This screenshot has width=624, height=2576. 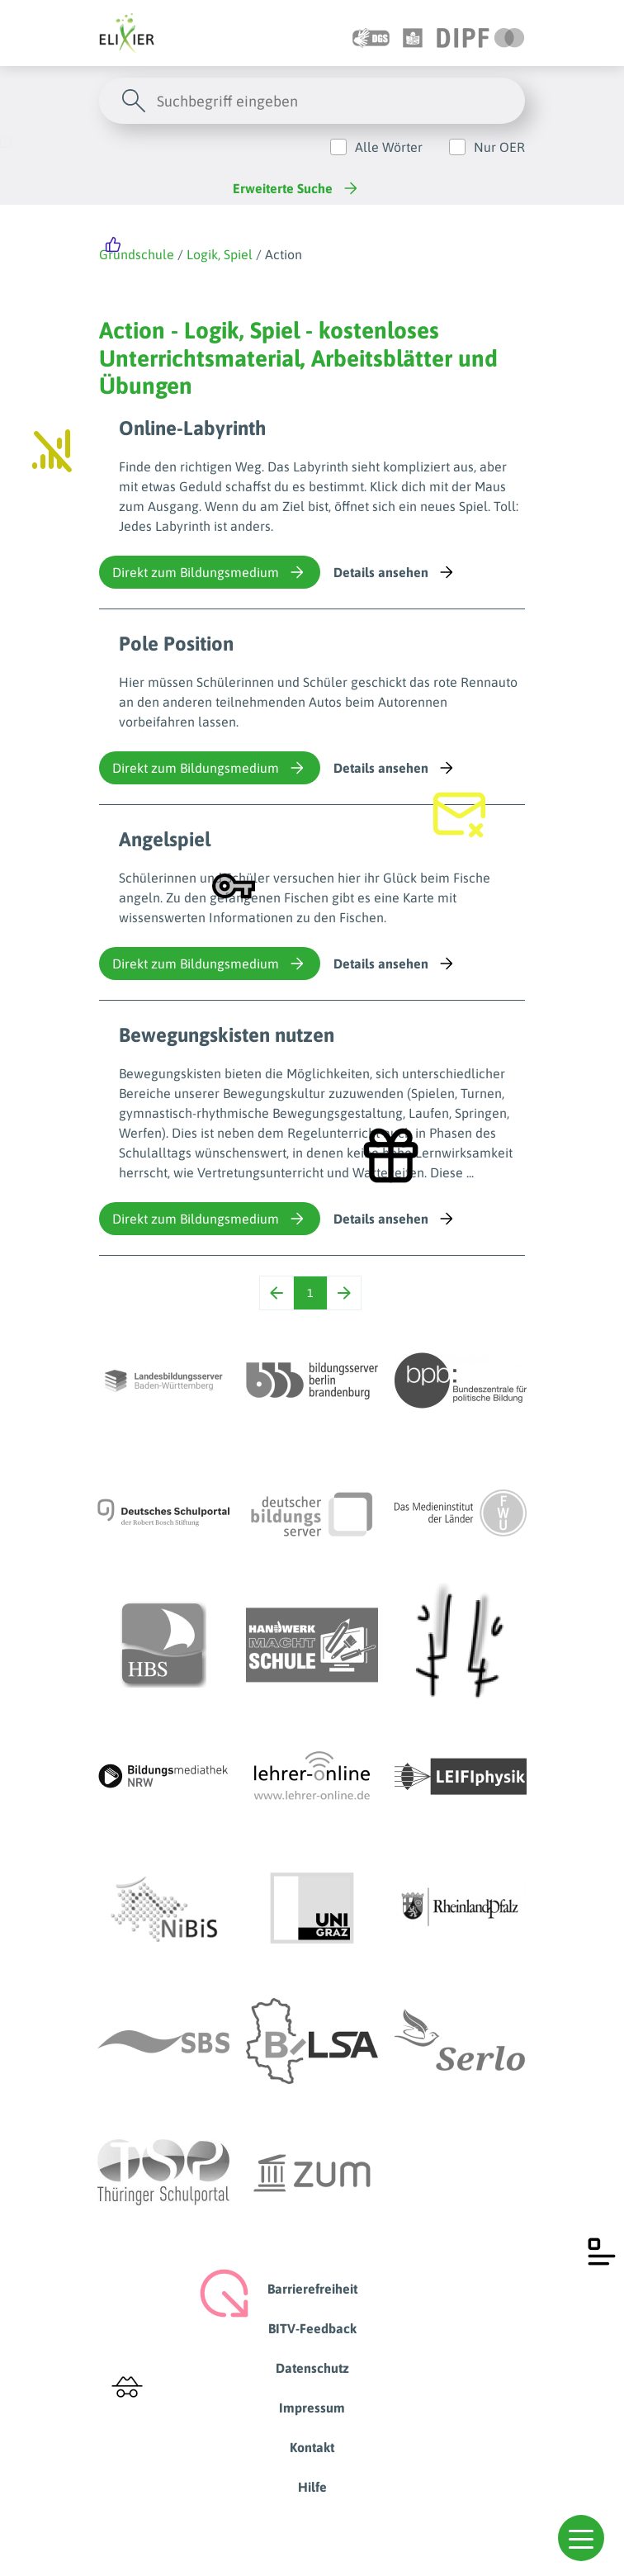 I want to click on expand content to bottom-right, so click(x=224, y=2293).